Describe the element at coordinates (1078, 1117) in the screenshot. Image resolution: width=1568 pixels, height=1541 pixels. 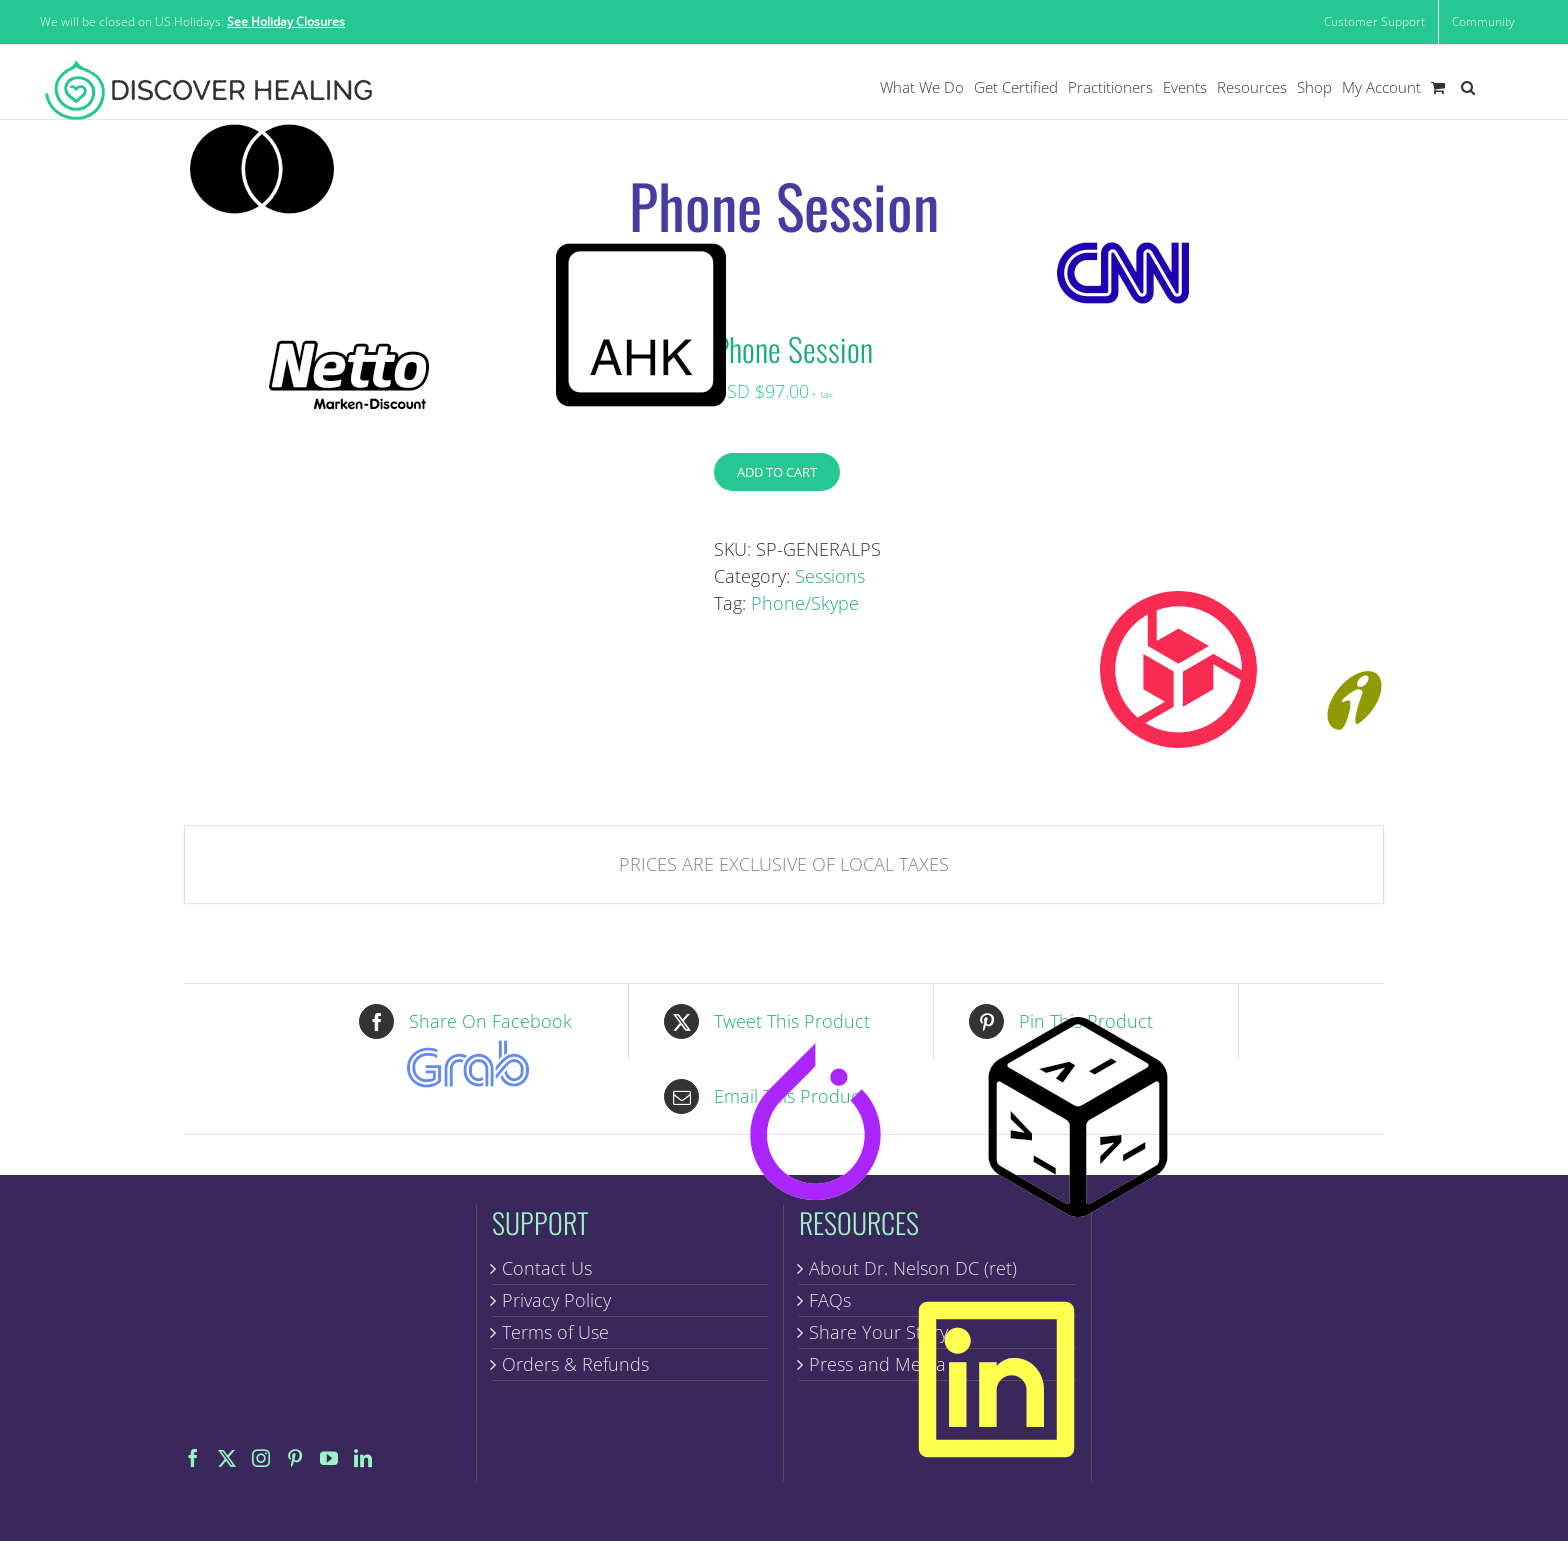
I see `open distrobox container management application` at that location.